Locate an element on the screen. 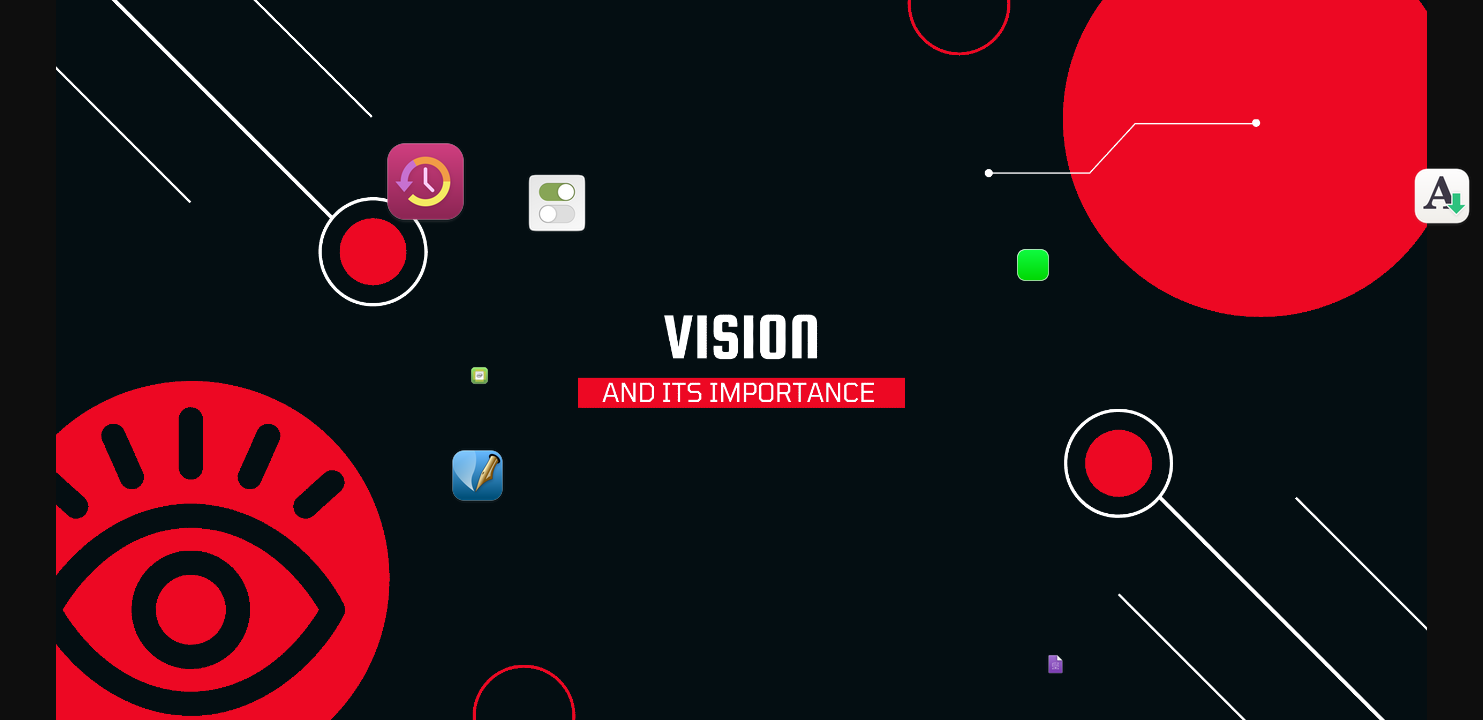 Image resolution: width=1483 pixels, height=720 pixels. kexi database project shortcut file is located at coordinates (1055, 664).